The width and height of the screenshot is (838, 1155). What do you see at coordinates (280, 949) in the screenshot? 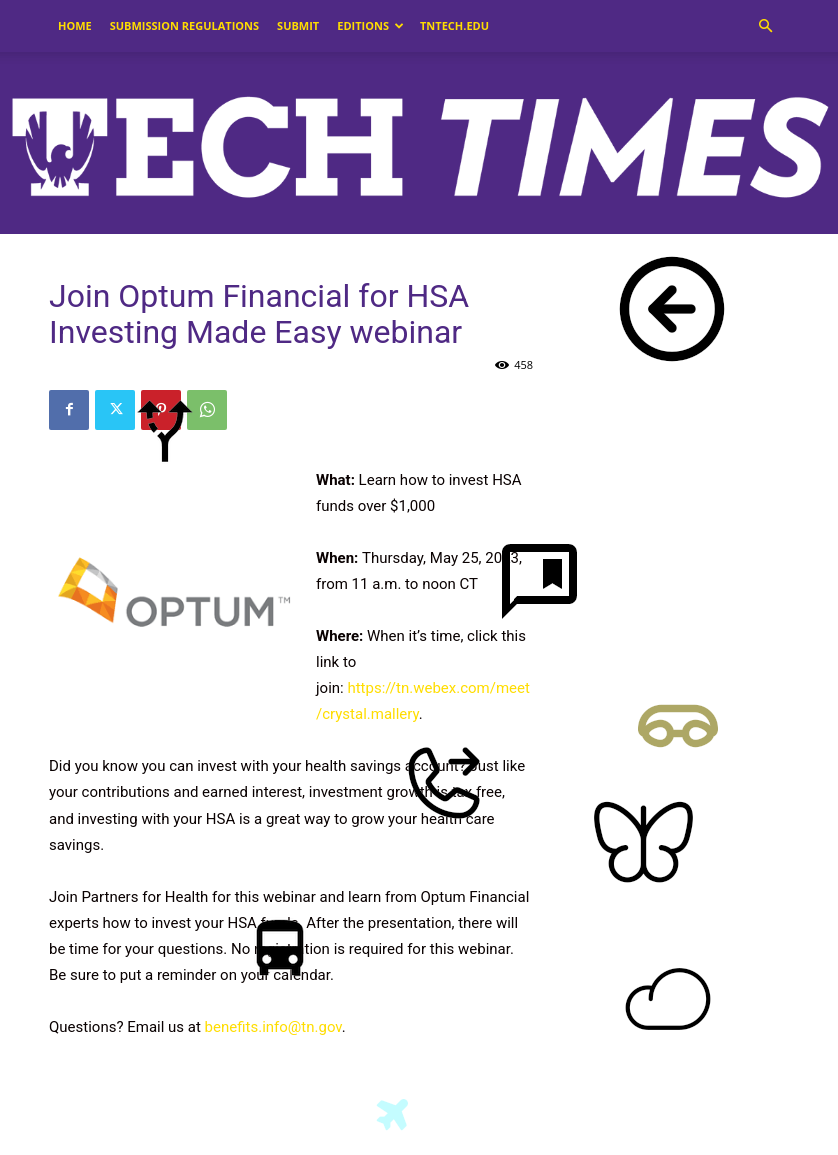
I see `view bus routes and schedules` at bounding box center [280, 949].